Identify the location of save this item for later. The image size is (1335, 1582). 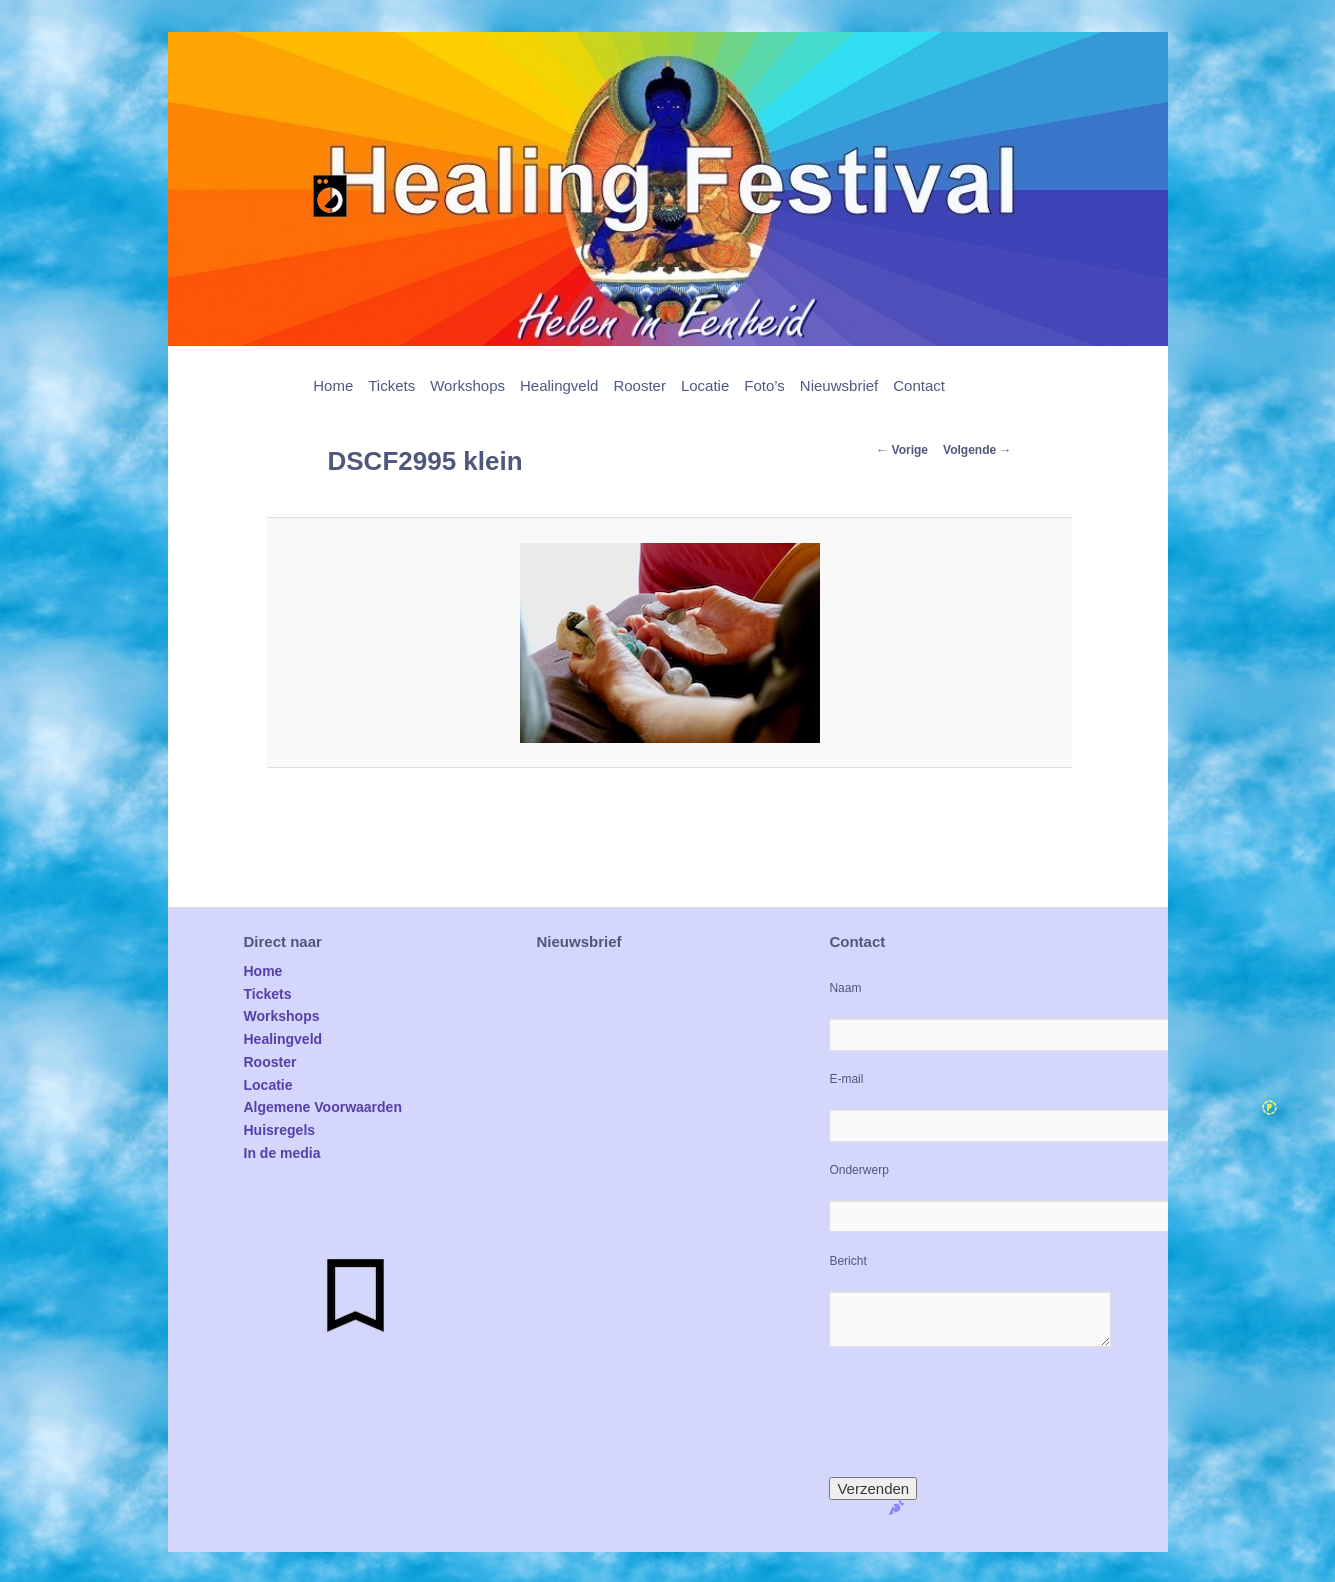
(355, 1295).